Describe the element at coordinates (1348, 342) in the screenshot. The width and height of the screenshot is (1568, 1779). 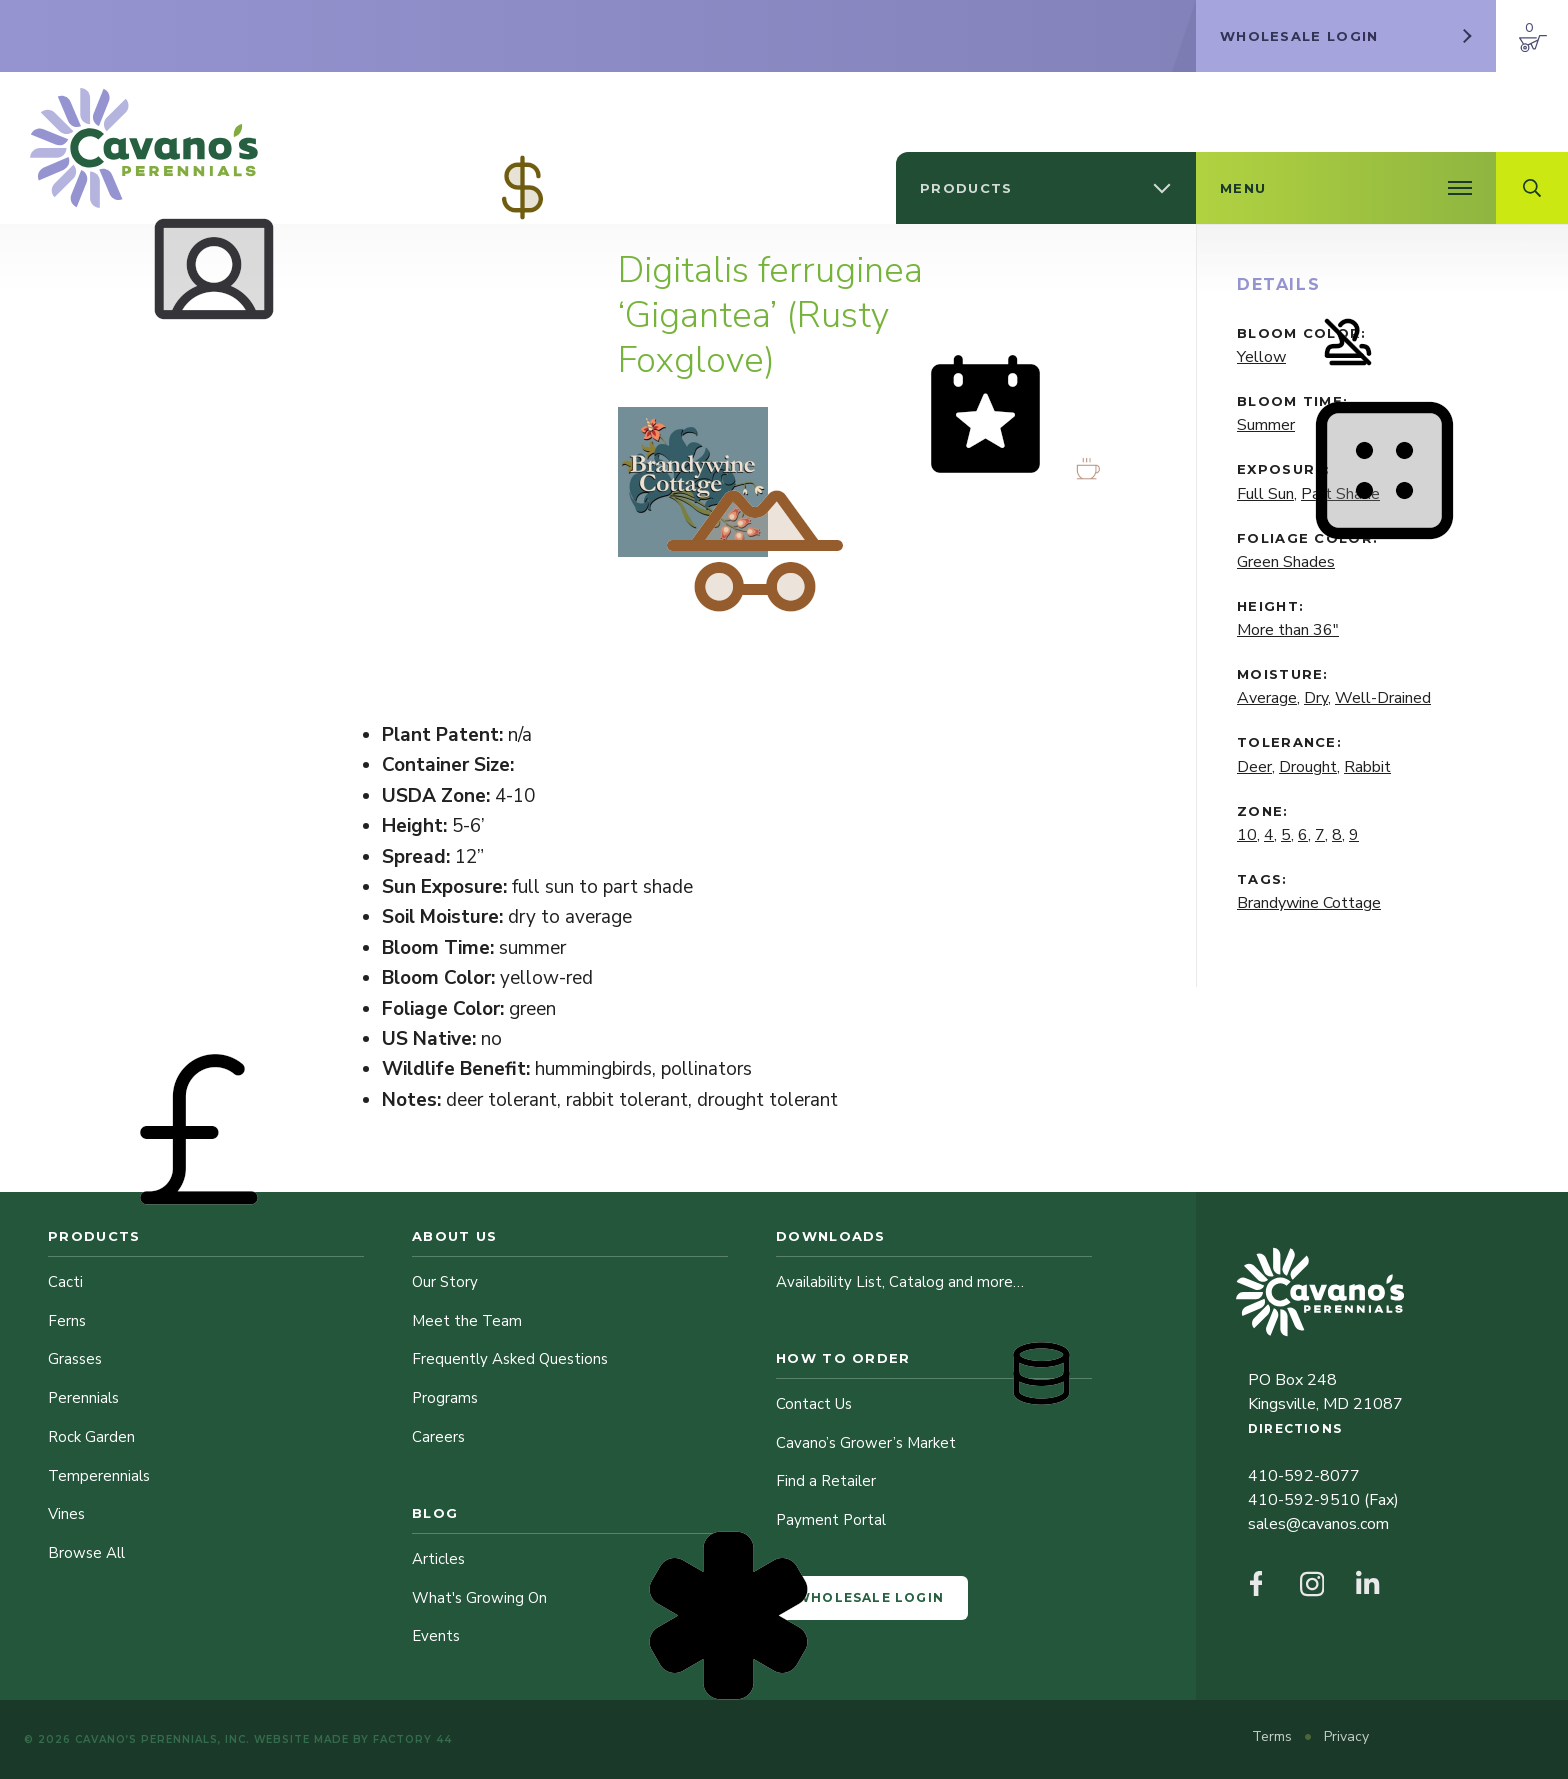
I see `approval or stamping feature disabled` at that location.